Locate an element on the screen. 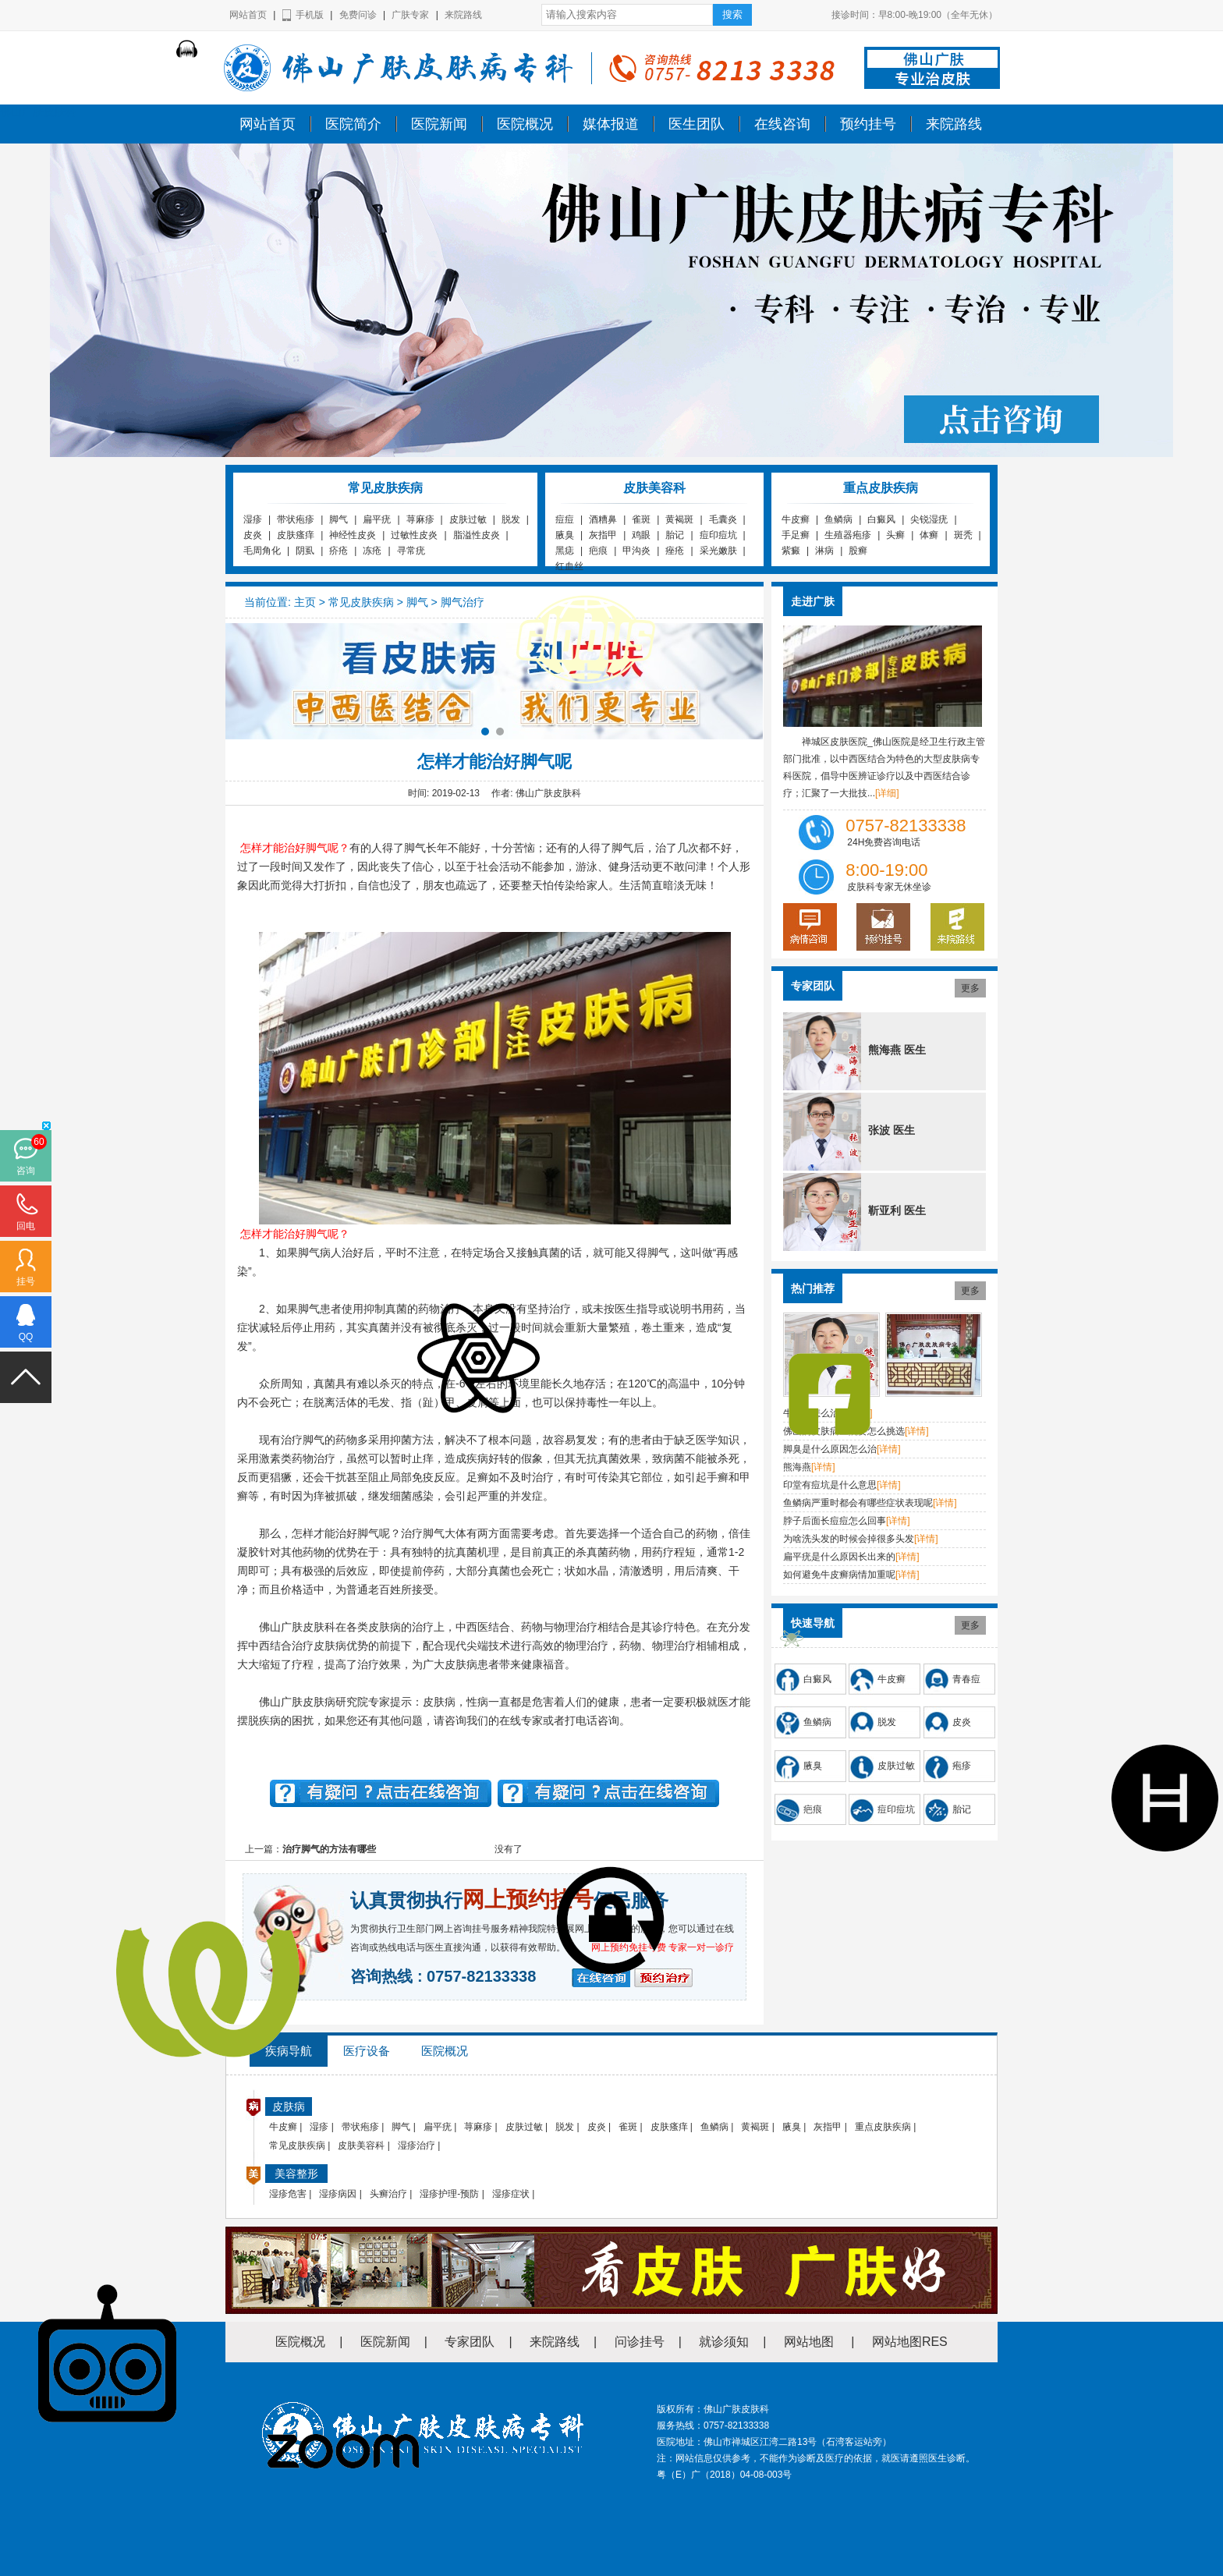  link to facebook profile or page is located at coordinates (829, 1394).